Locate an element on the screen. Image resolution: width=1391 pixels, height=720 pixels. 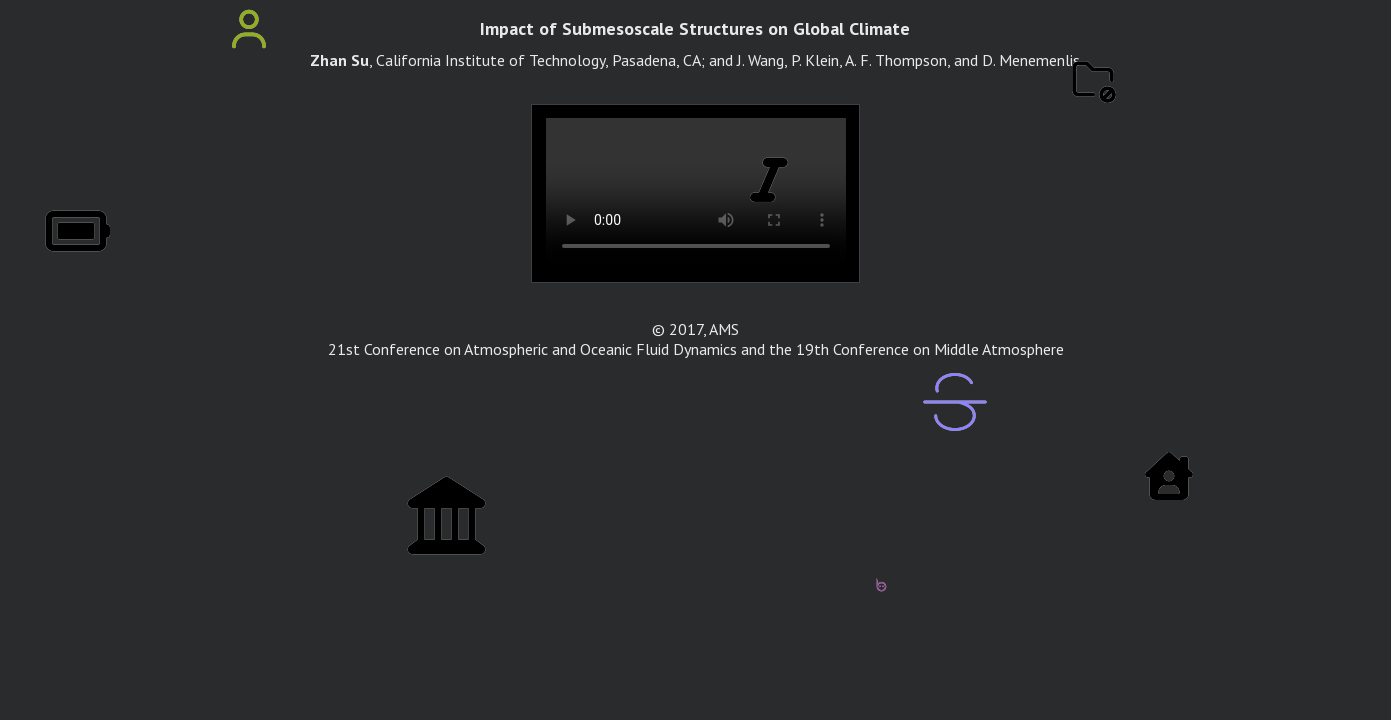
indicates battery is fully charged is located at coordinates (76, 231).